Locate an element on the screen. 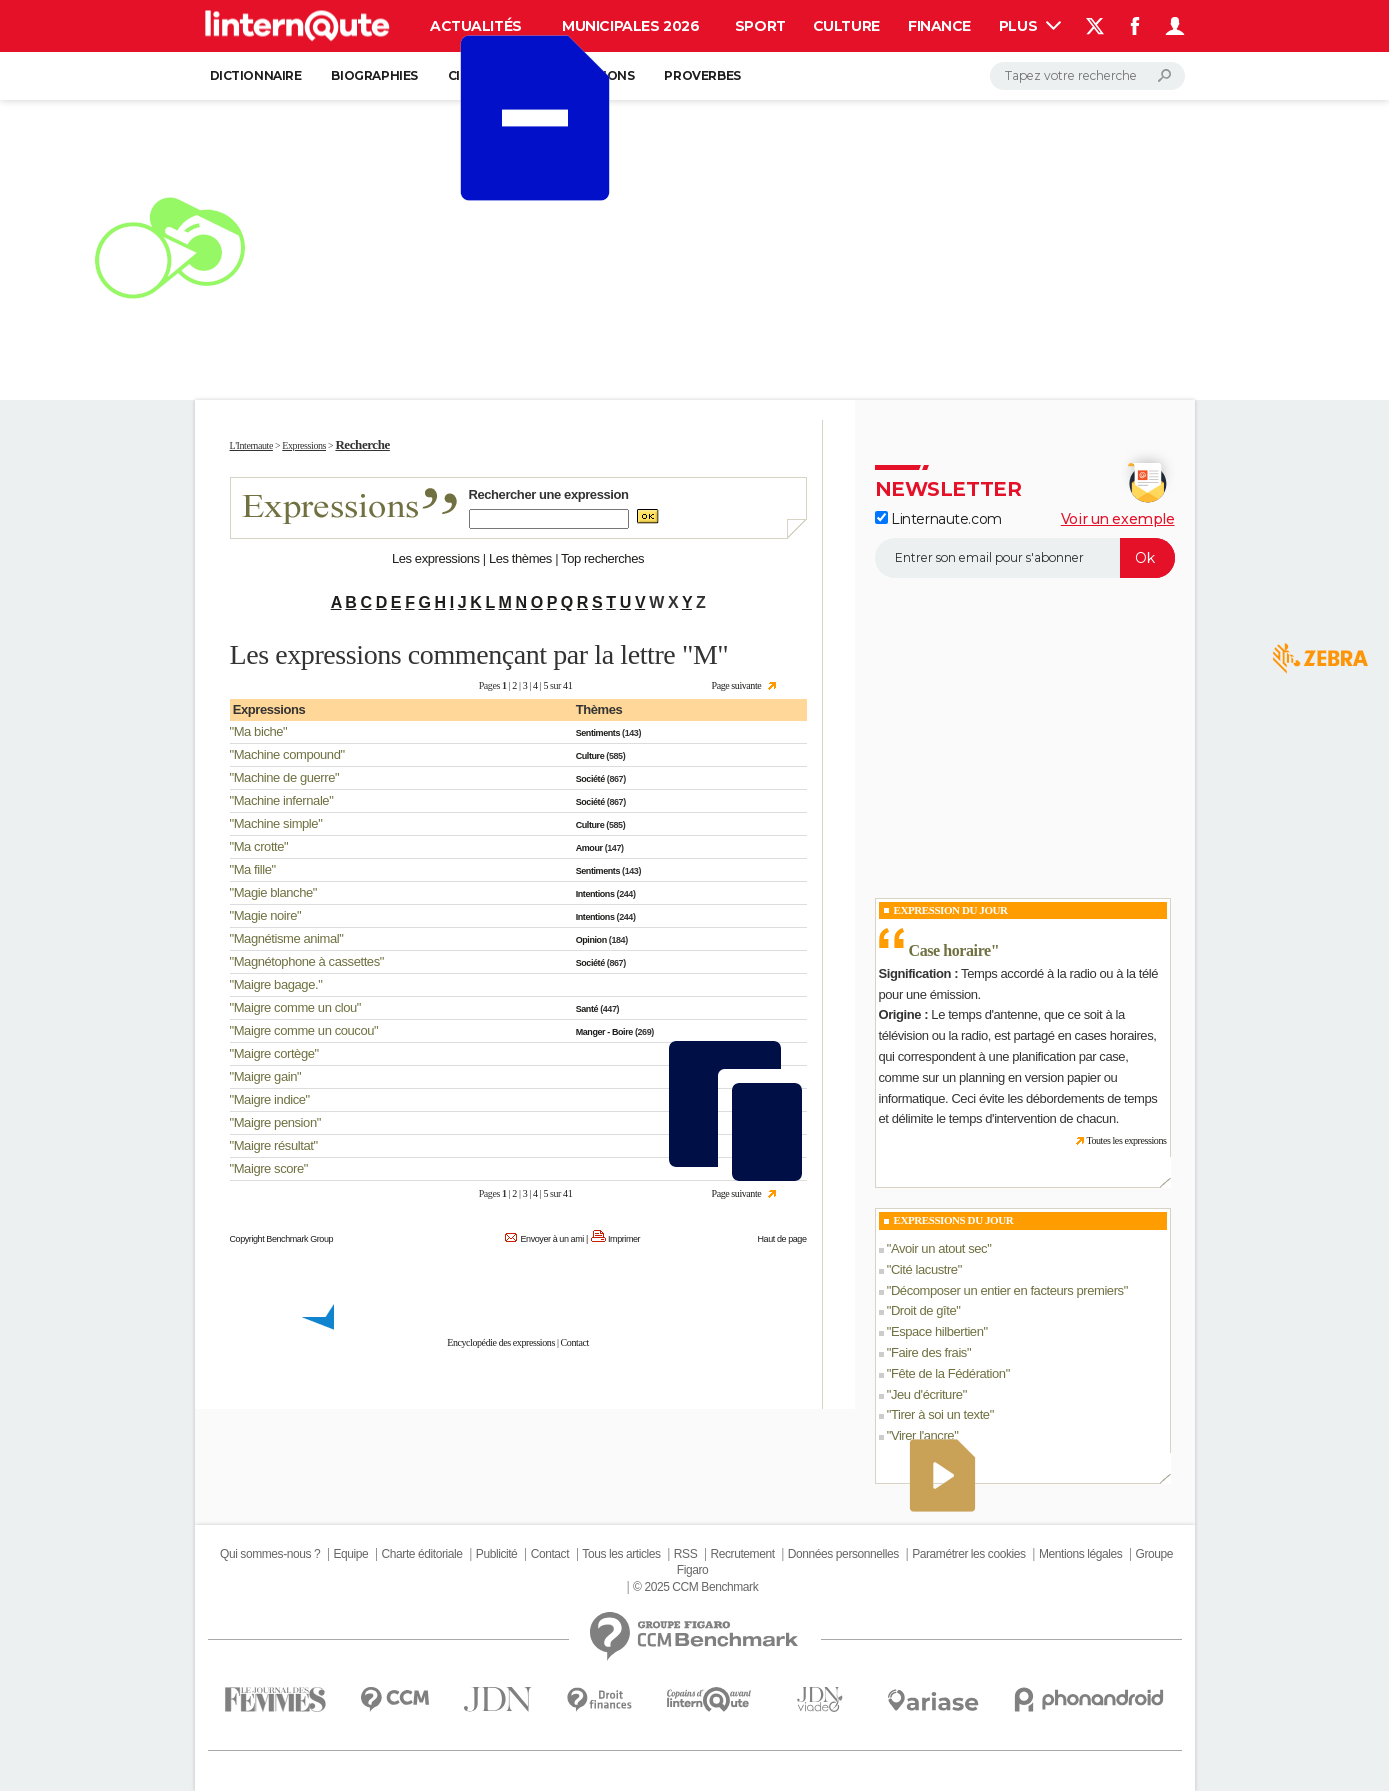  manage connected devices is located at coordinates (732, 1111).